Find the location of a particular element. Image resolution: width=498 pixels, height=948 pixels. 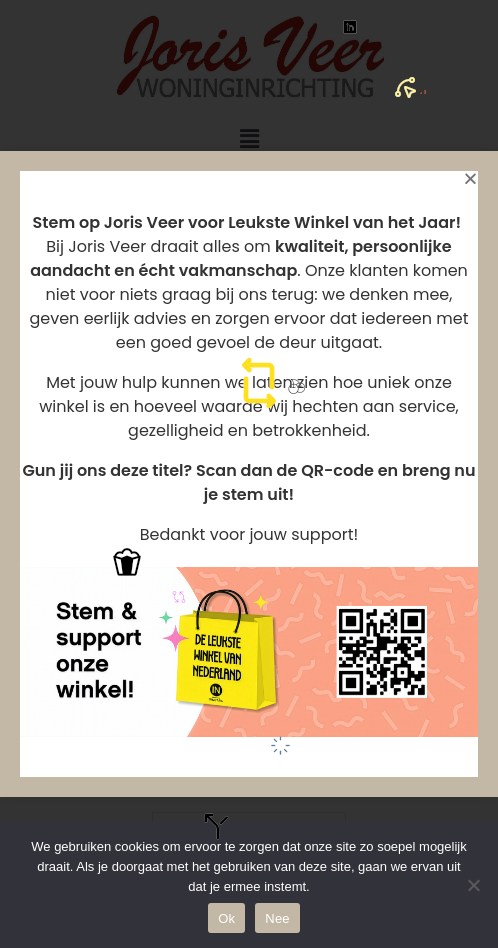

indicates fruit or produce category is located at coordinates (296, 386).